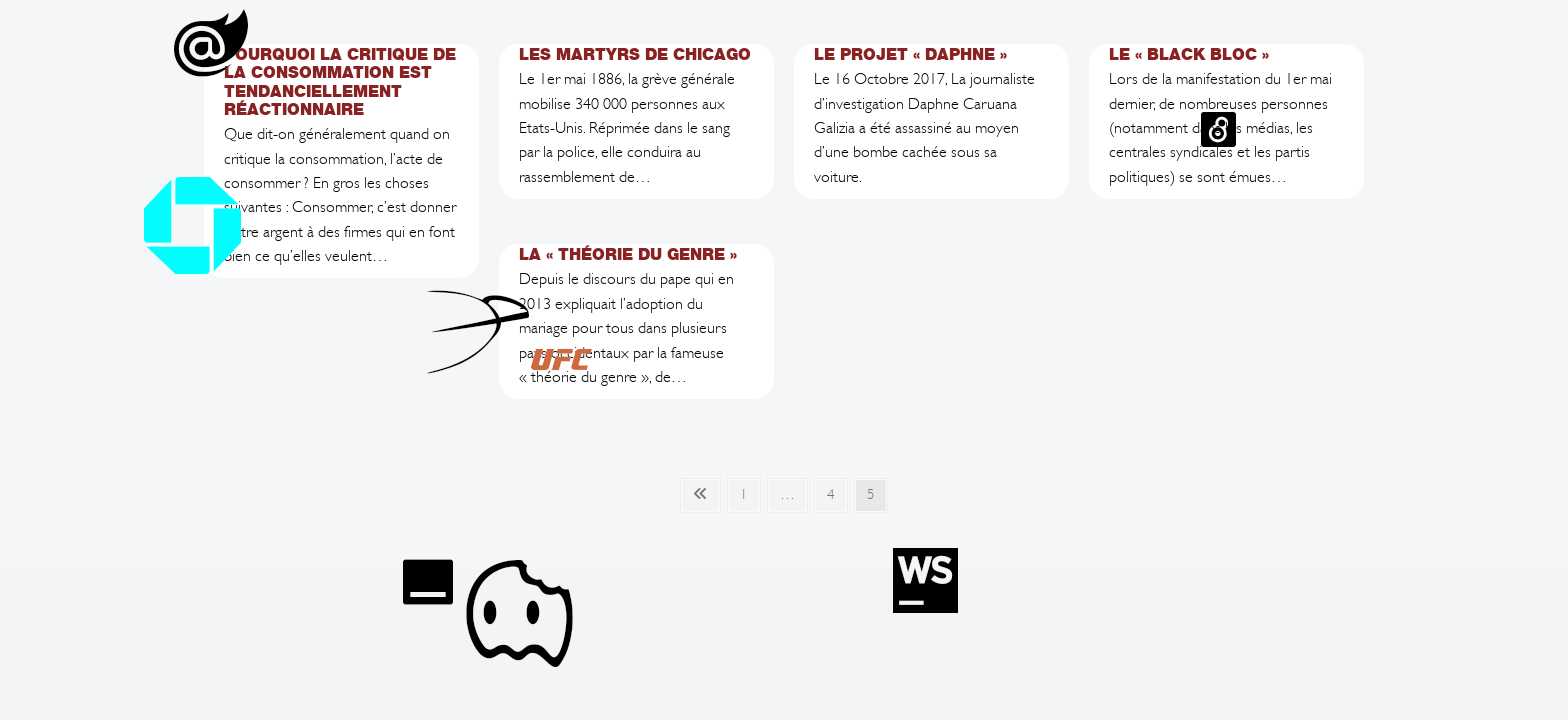 Image resolution: width=1568 pixels, height=720 pixels. Describe the element at coordinates (925, 580) in the screenshot. I see `open WebStorm IDE` at that location.